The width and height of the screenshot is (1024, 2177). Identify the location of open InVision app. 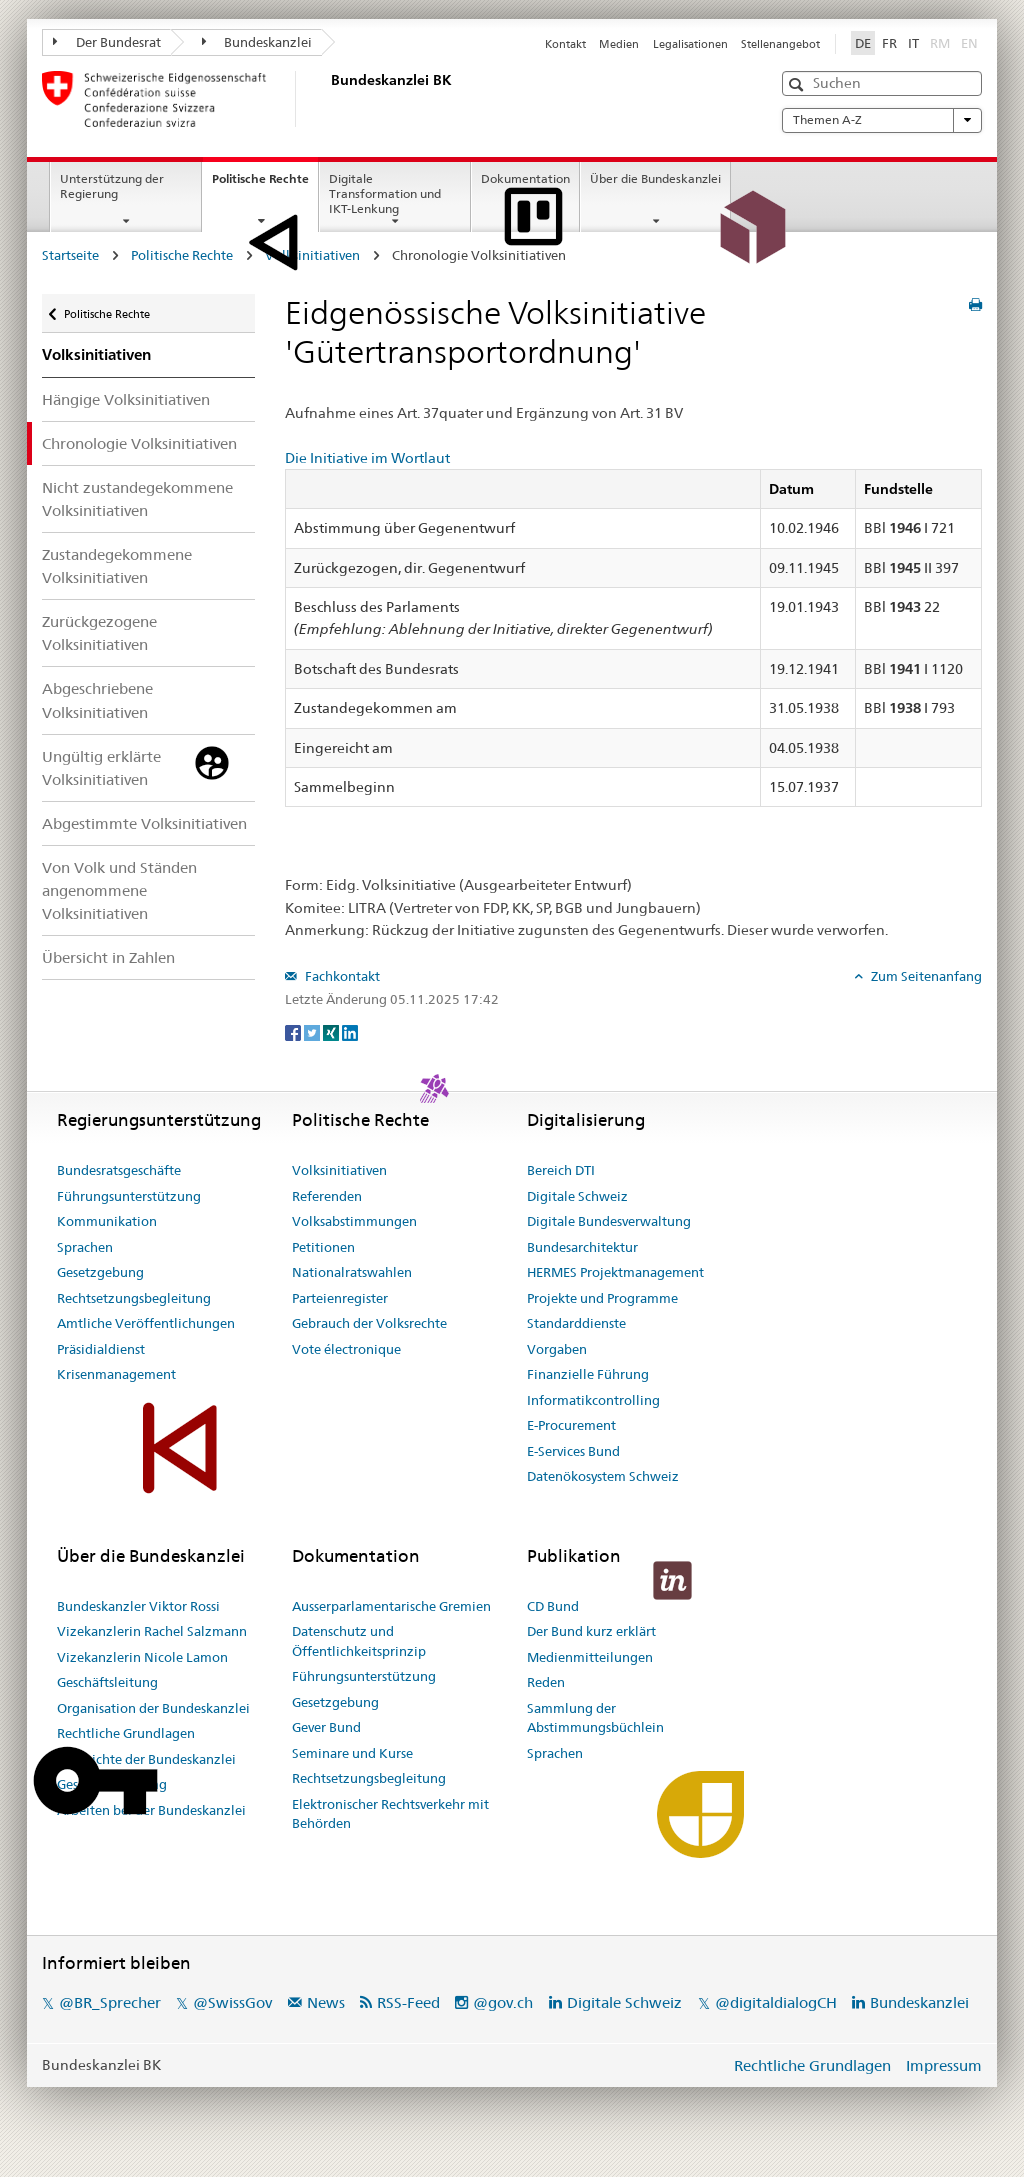
(672, 1580).